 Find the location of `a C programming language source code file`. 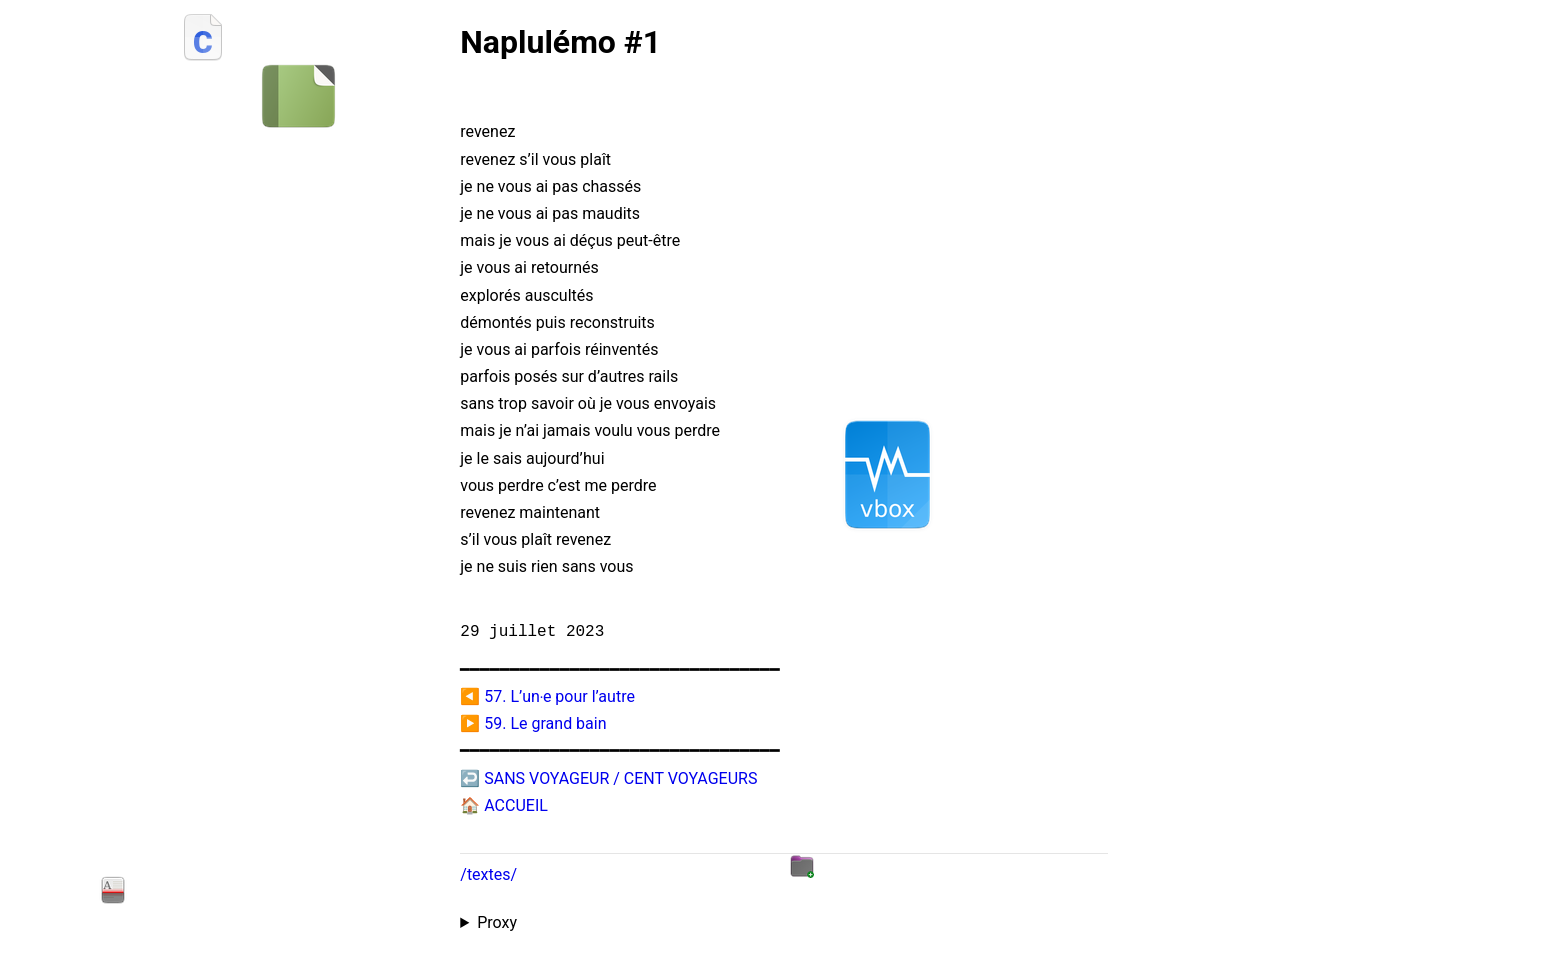

a C programming language source code file is located at coordinates (203, 37).